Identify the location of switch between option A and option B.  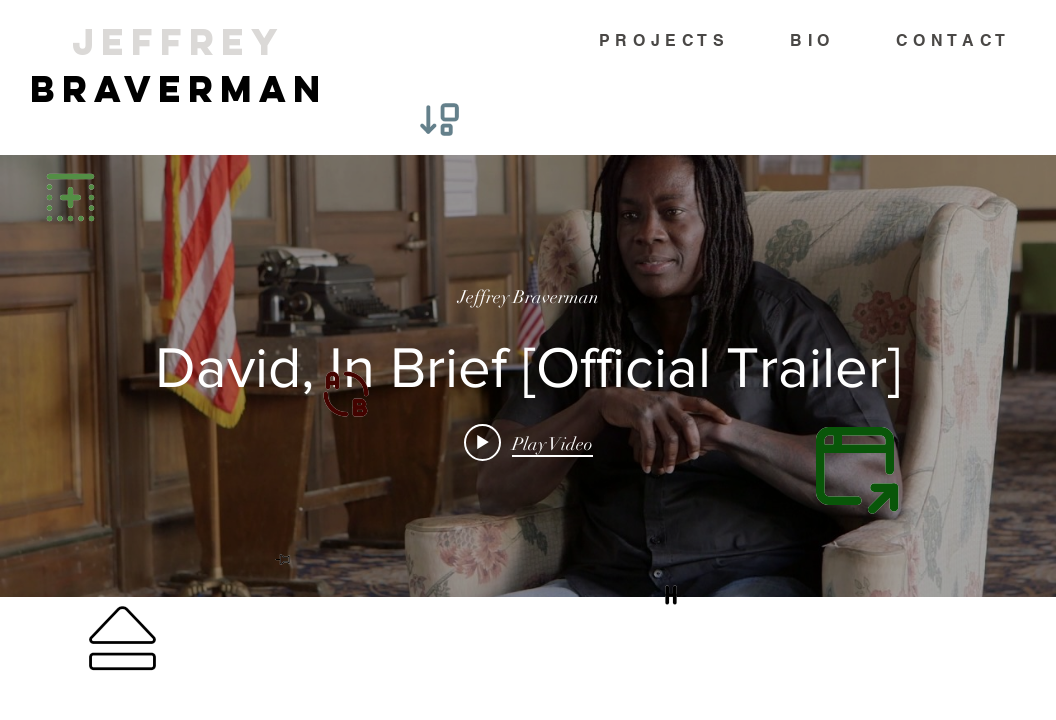
(346, 394).